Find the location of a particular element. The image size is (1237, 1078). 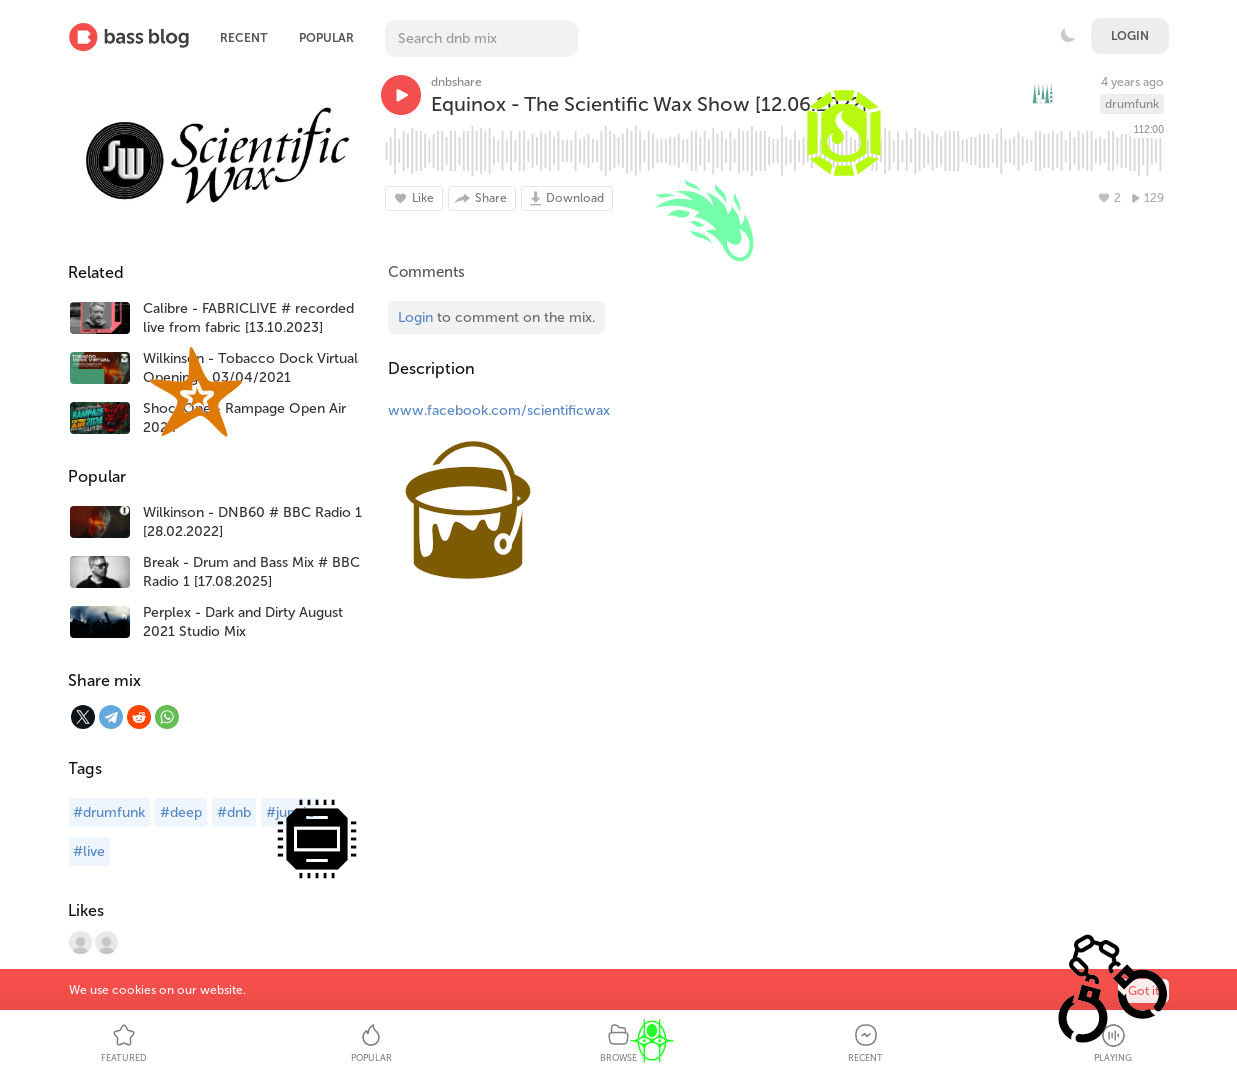

equip or activate a fire-element gem is located at coordinates (844, 133).